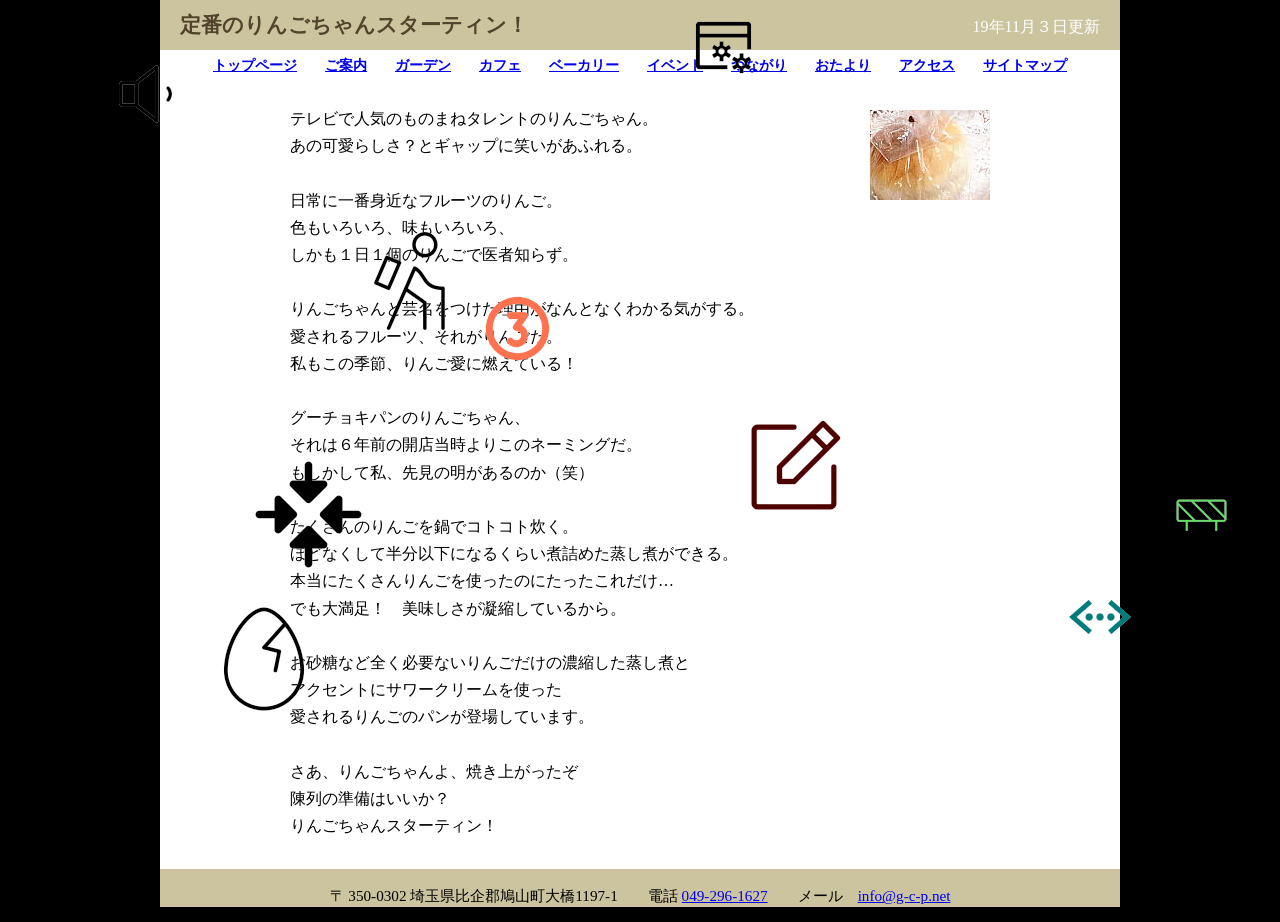  I want to click on indicates code is currently processing or compiling, so click(1100, 617).